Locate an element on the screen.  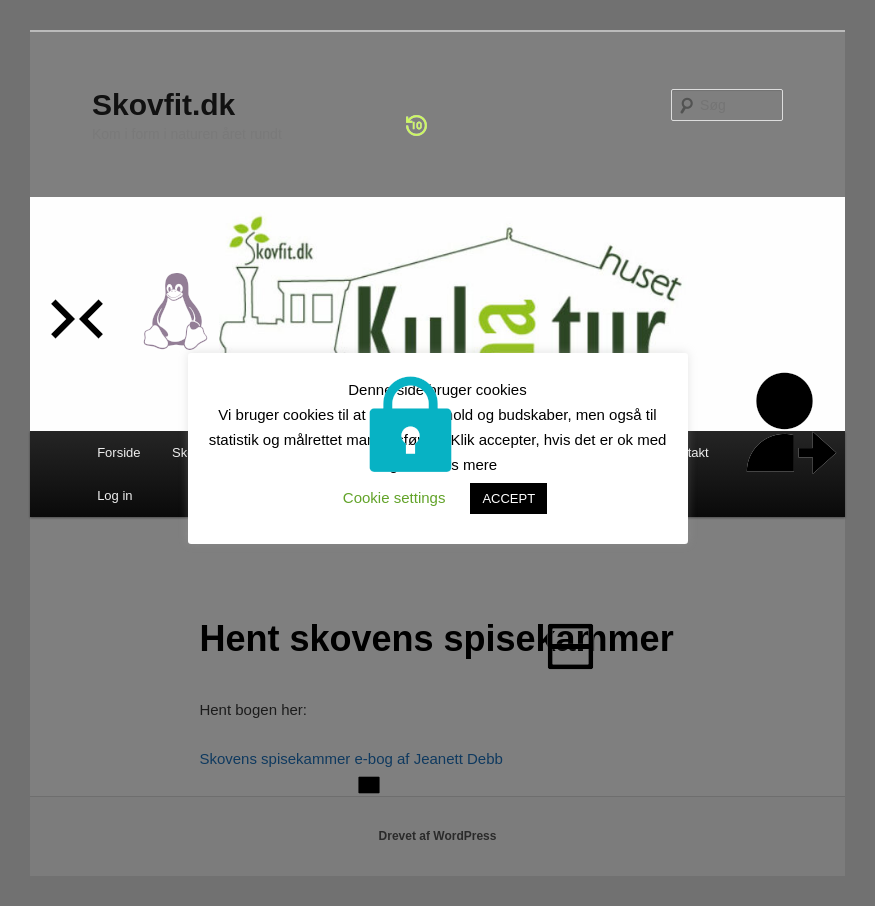
linux operating system logo is located at coordinates (175, 311).